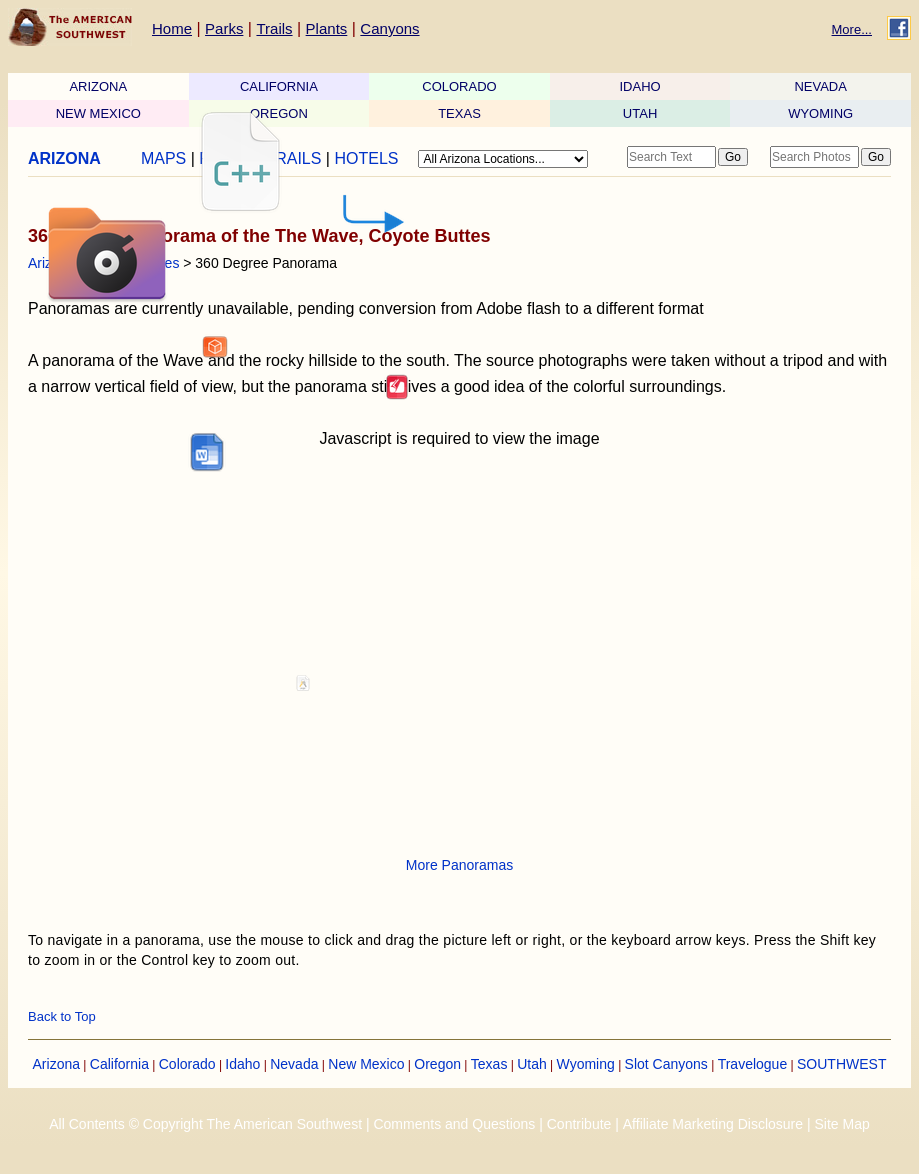 The width and height of the screenshot is (919, 1174). What do you see at coordinates (303, 683) in the screenshot?
I see `a PGP encryption key file` at bounding box center [303, 683].